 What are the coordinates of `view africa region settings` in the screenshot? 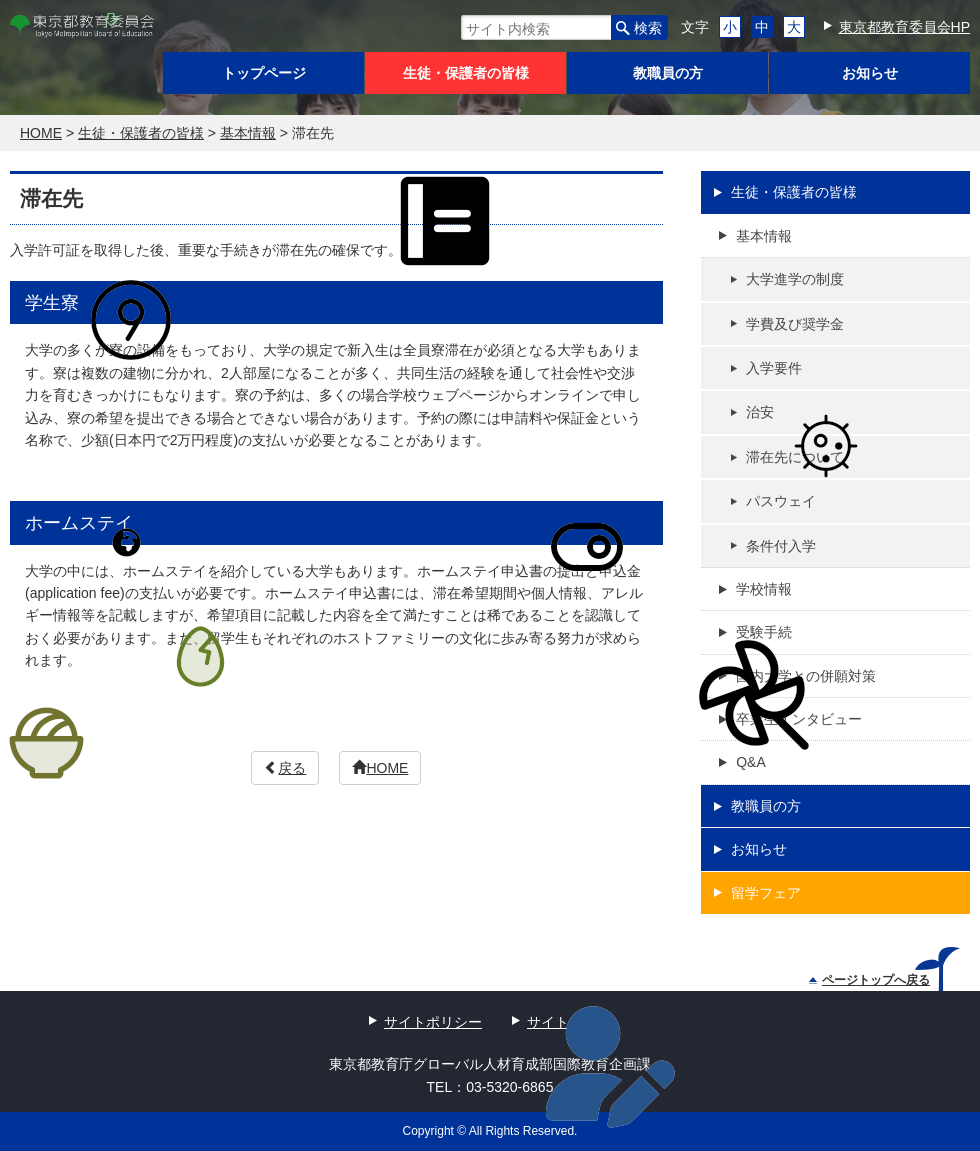 It's located at (126, 542).